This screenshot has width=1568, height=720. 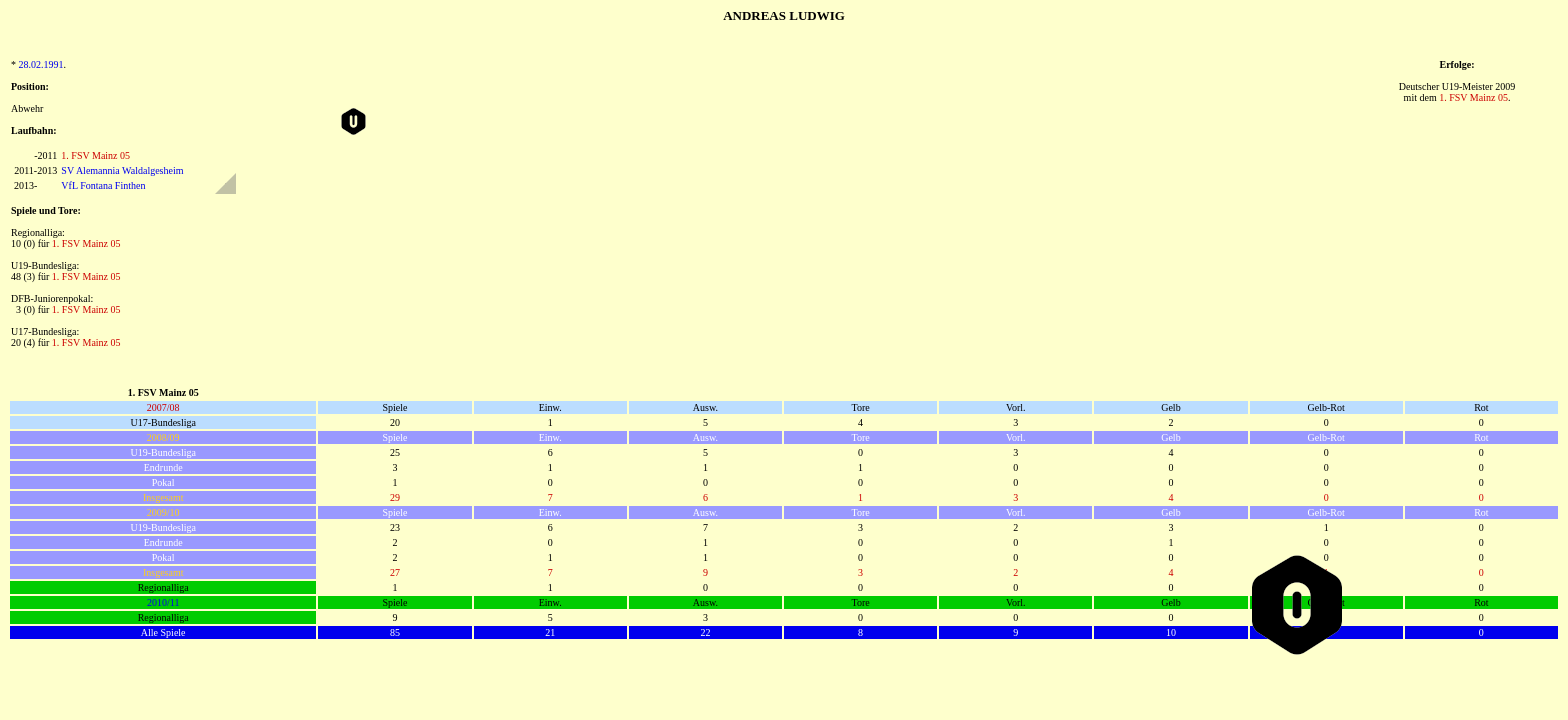 What do you see at coordinates (225, 183) in the screenshot?
I see `indicates no cellular signal` at bounding box center [225, 183].